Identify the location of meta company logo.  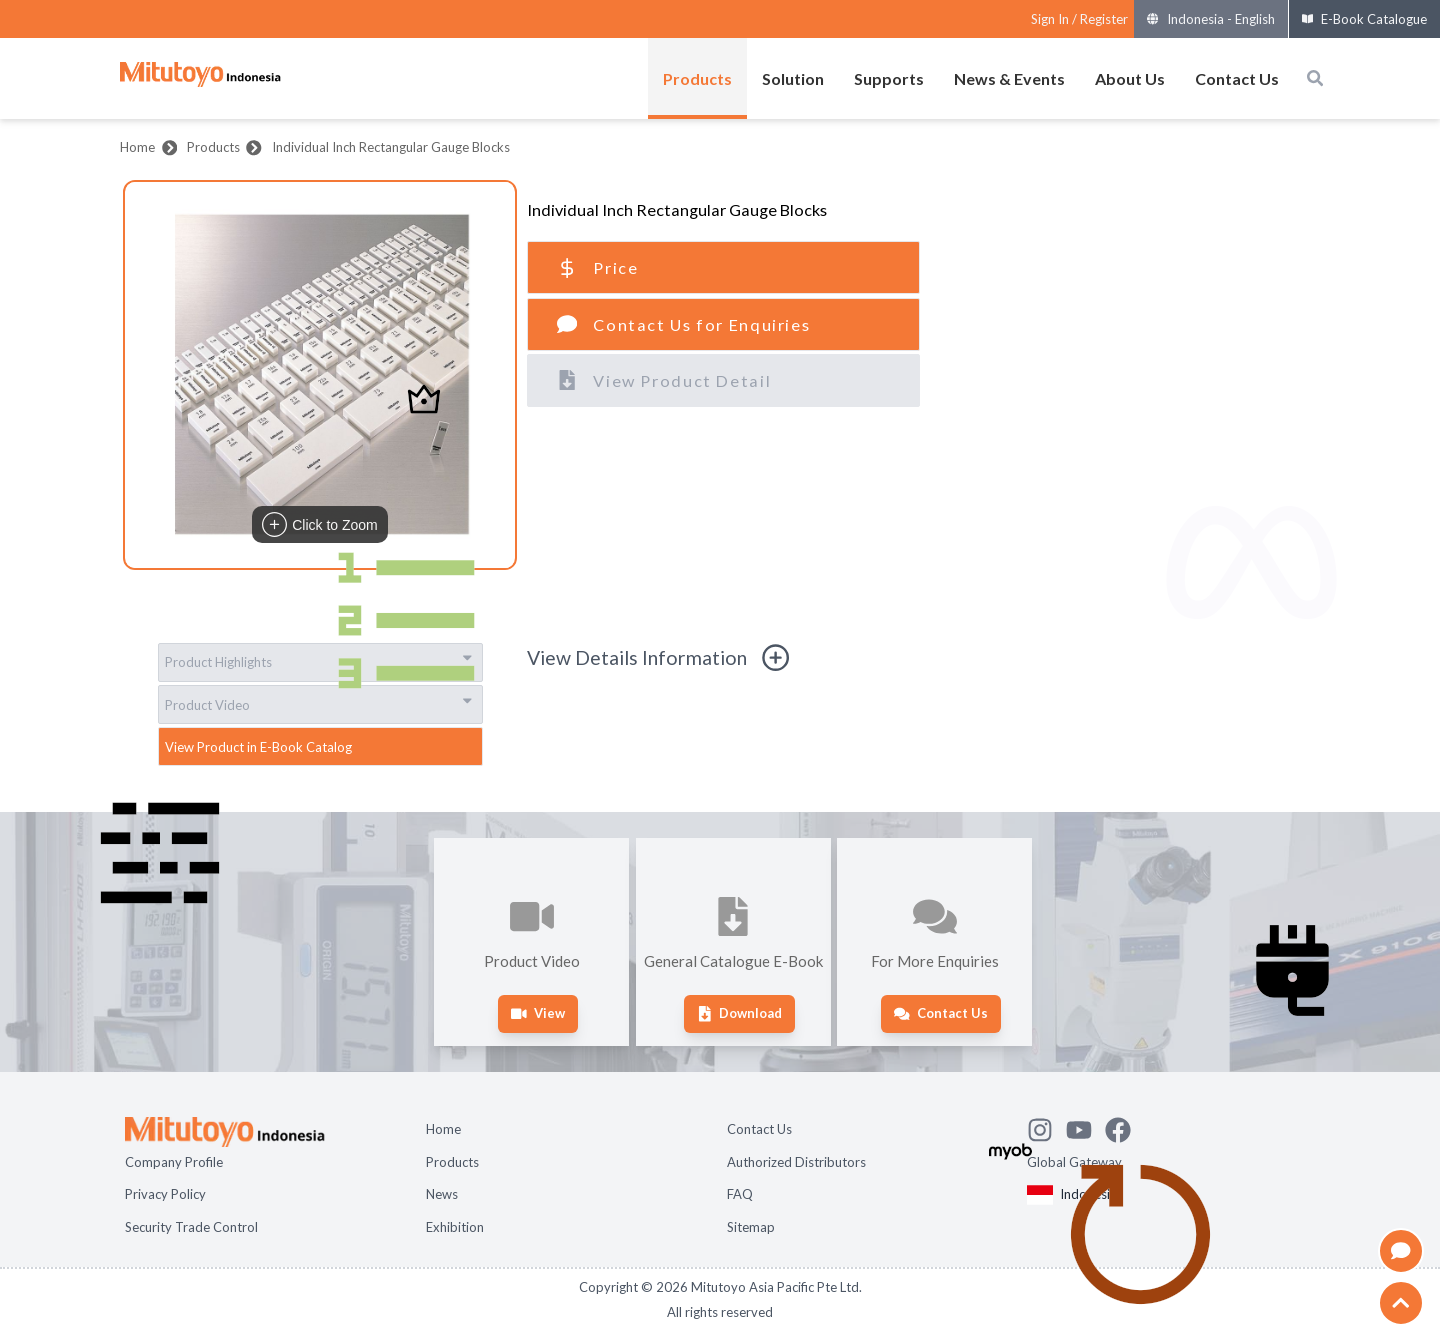
(1251, 562).